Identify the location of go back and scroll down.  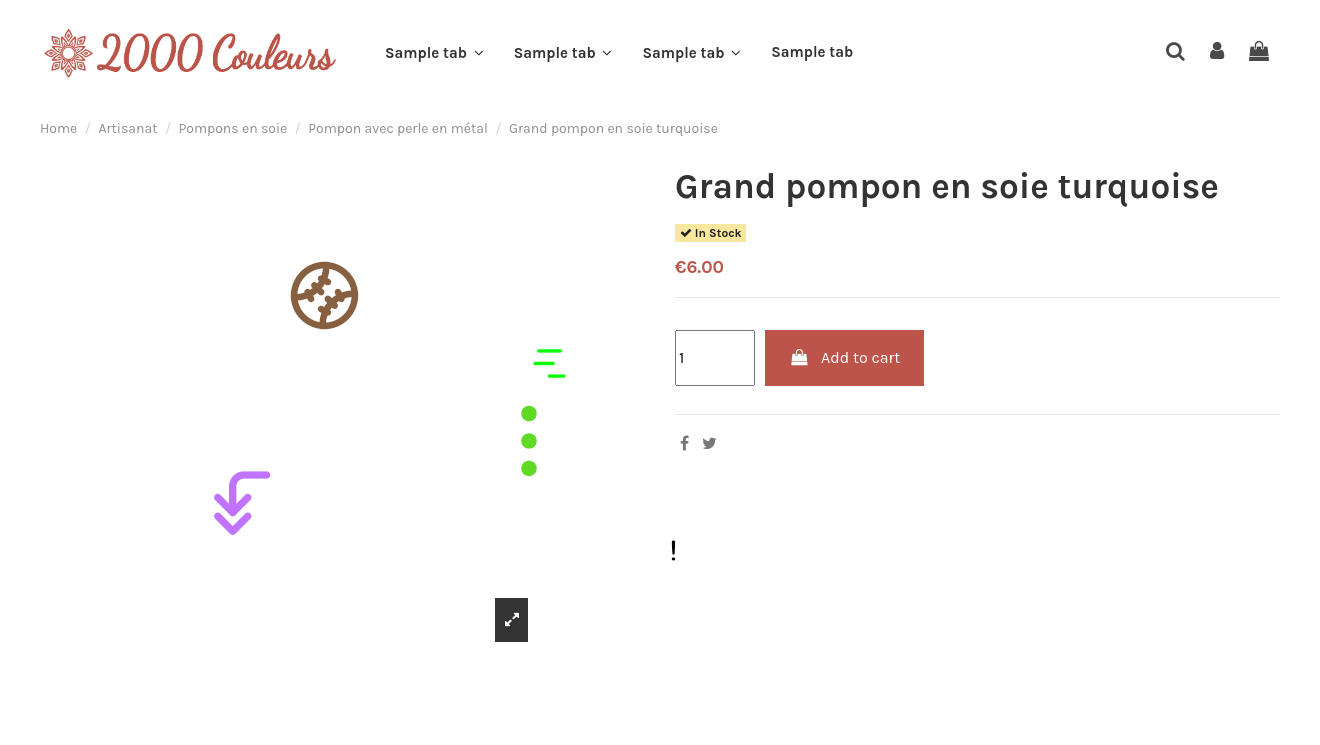
(244, 505).